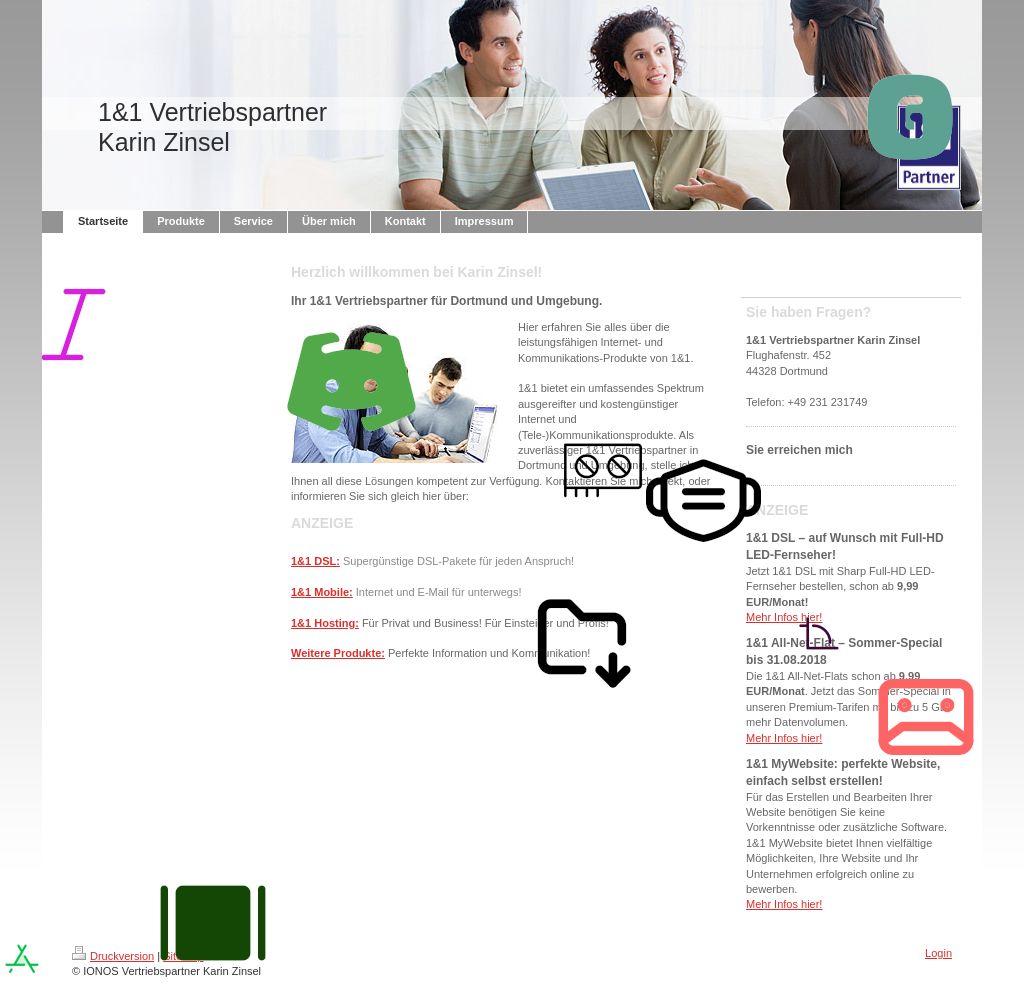 The image size is (1024, 998). Describe the element at coordinates (817, 635) in the screenshot. I see `measure or adjust angle in a design tool` at that location.